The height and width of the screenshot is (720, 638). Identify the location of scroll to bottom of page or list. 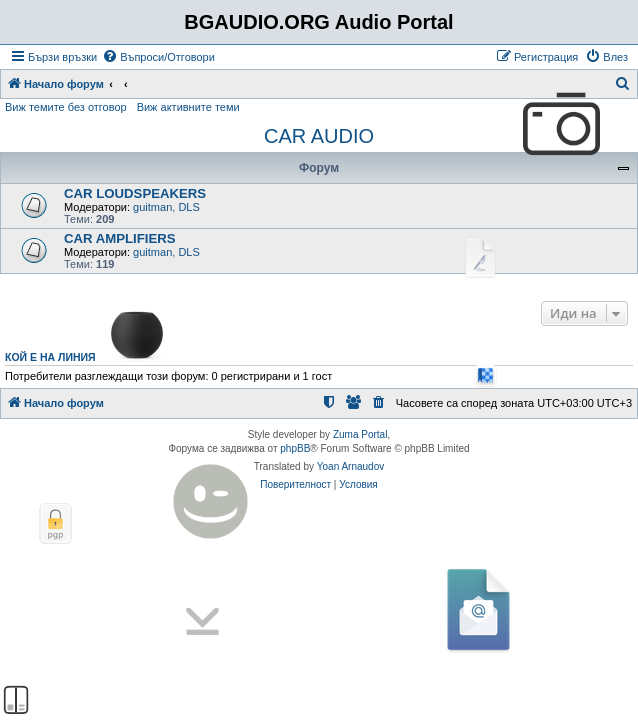
(202, 621).